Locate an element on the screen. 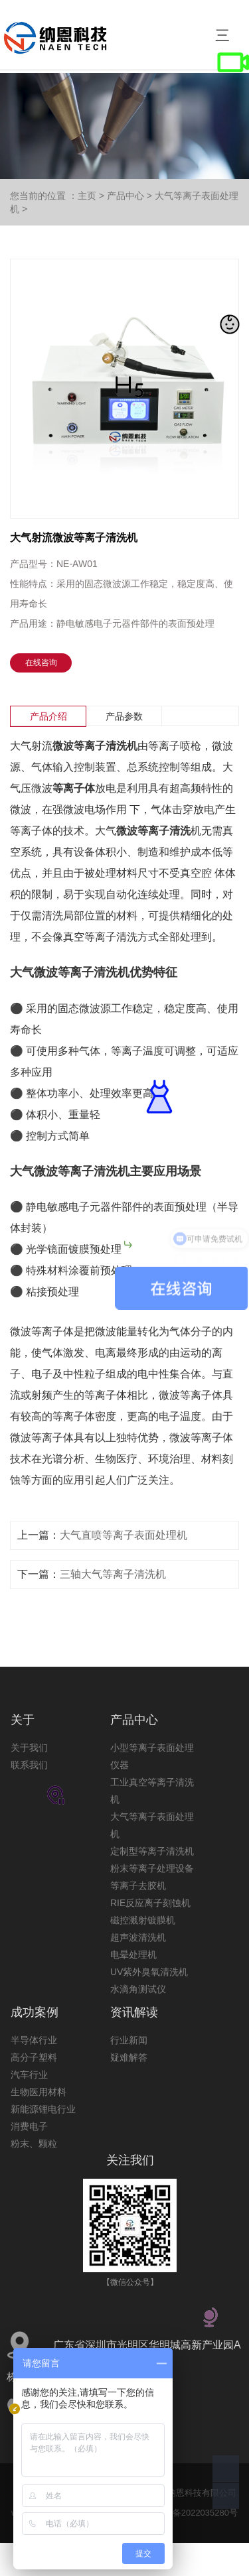 Image resolution: width=249 pixels, height=2576 pixels. format text as heading level 5 is located at coordinates (127, 386).